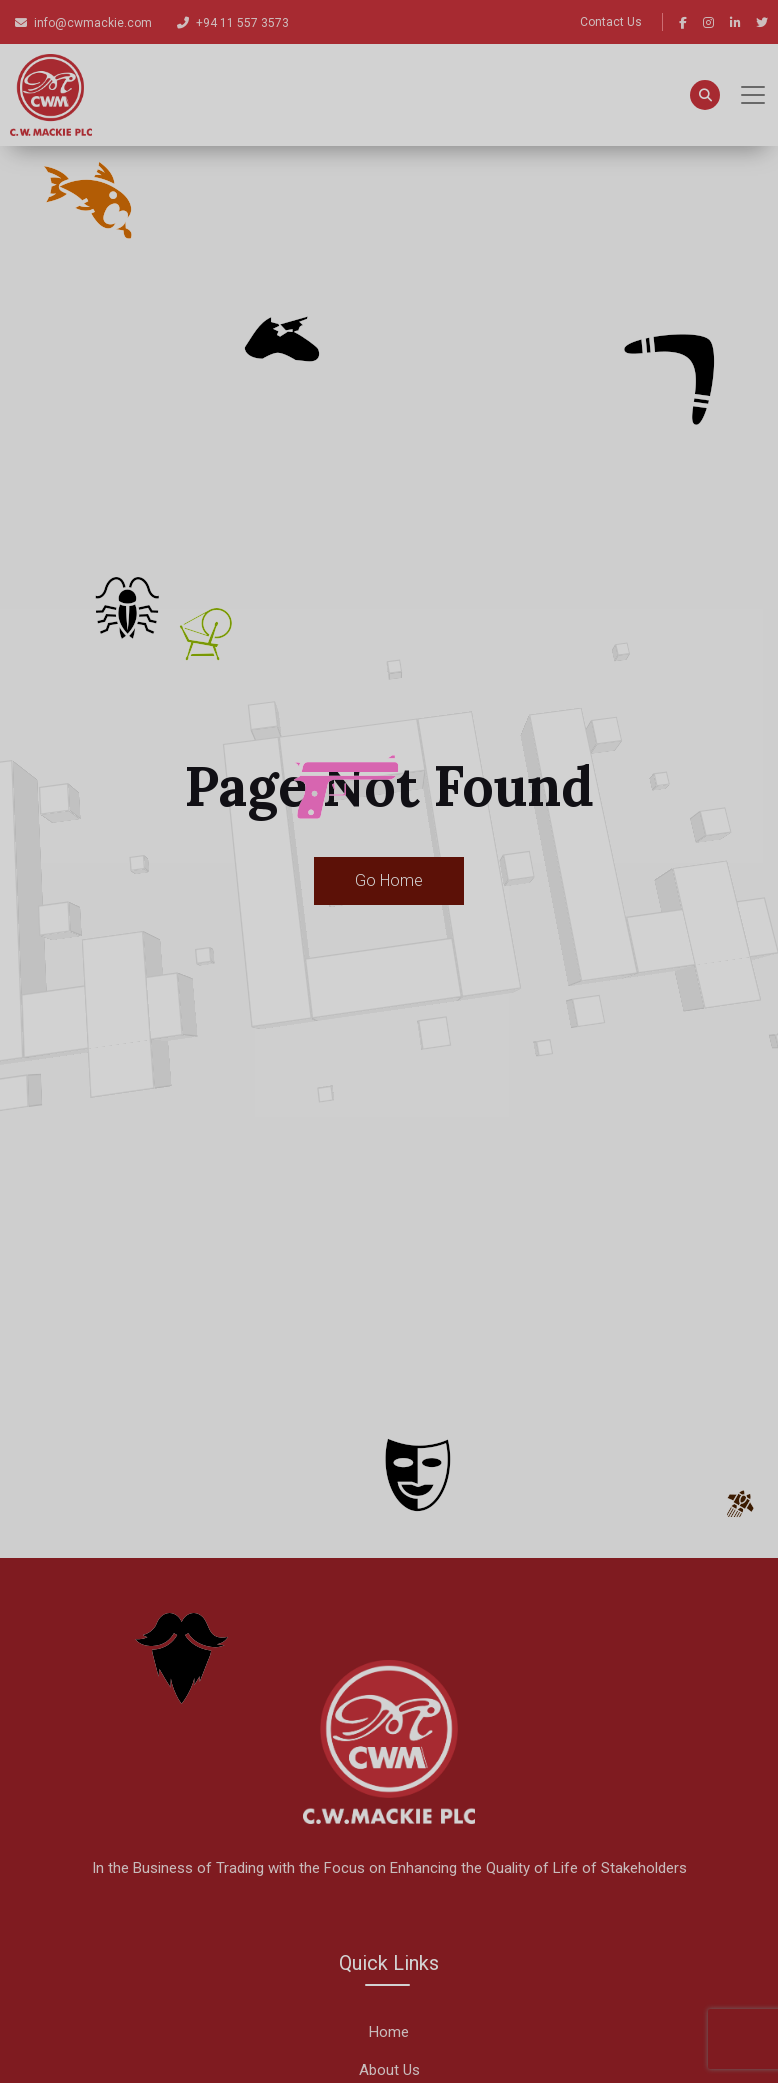 Image resolution: width=778 pixels, height=2083 pixels. What do you see at coordinates (417, 1475) in the screenshot?
I see `toggle between theater or drama mode` at bounding box center [417, 1475].